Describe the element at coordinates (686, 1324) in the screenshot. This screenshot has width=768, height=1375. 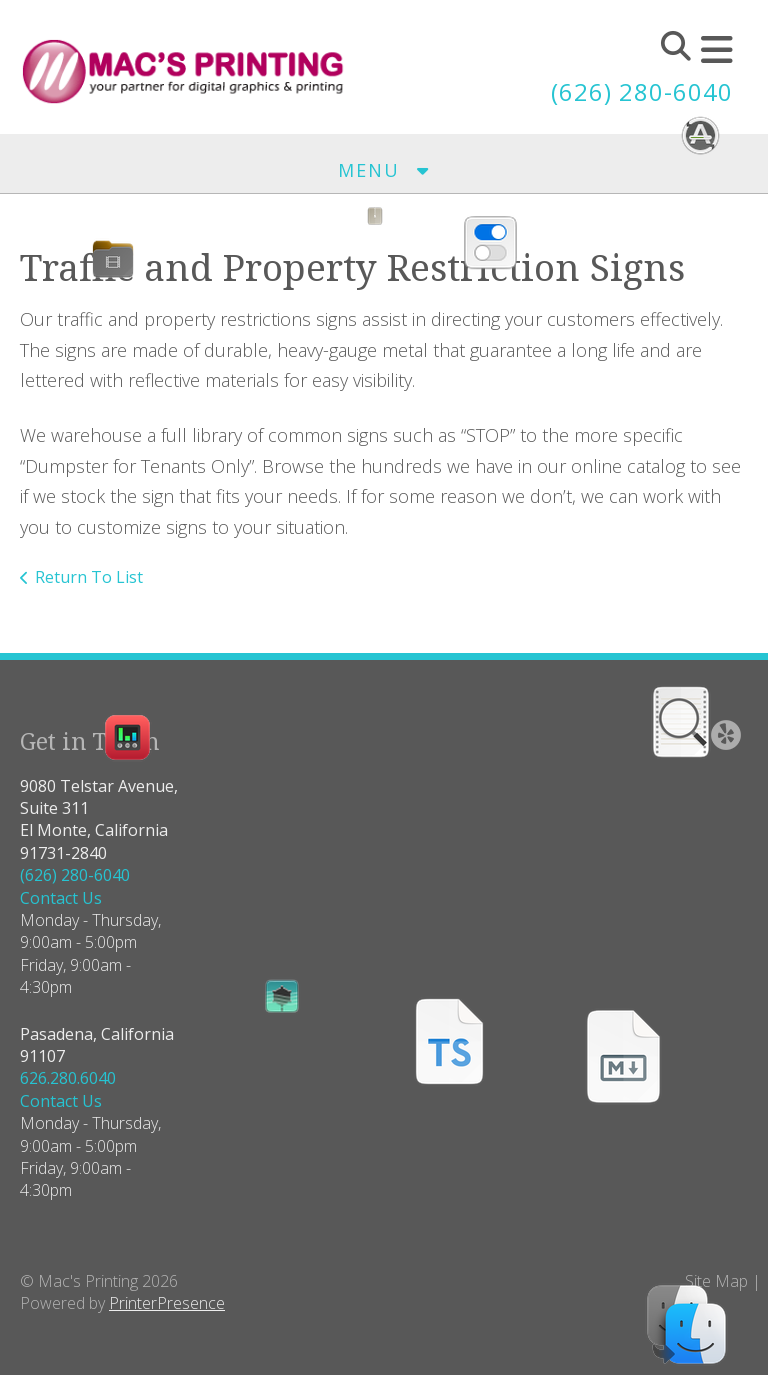
I see `launch migration assistant to transfer data from another mac` at that location.